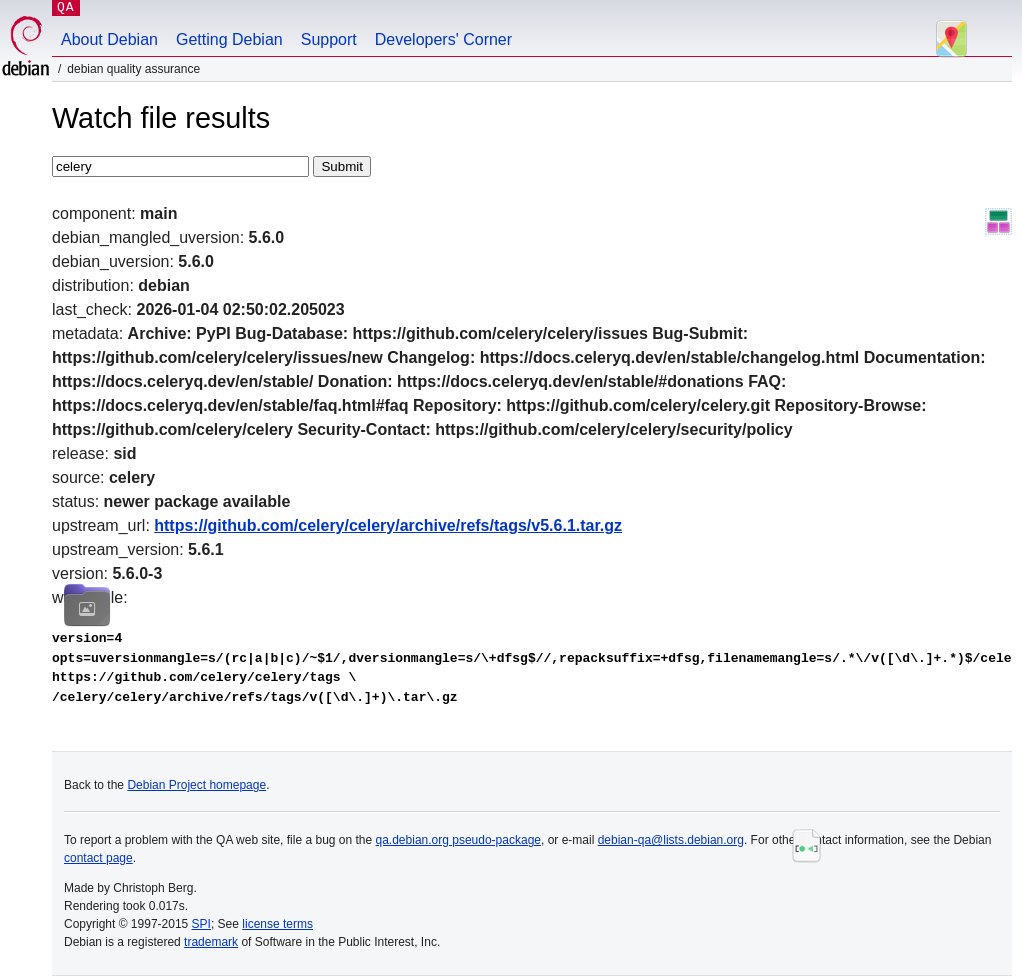 The height and width of the screenshot is (976, 1022). What do you see at coordinates (806, 845) in the screenshot?
I see `a systemd unit configuration file` at bounding box center [806, 845].